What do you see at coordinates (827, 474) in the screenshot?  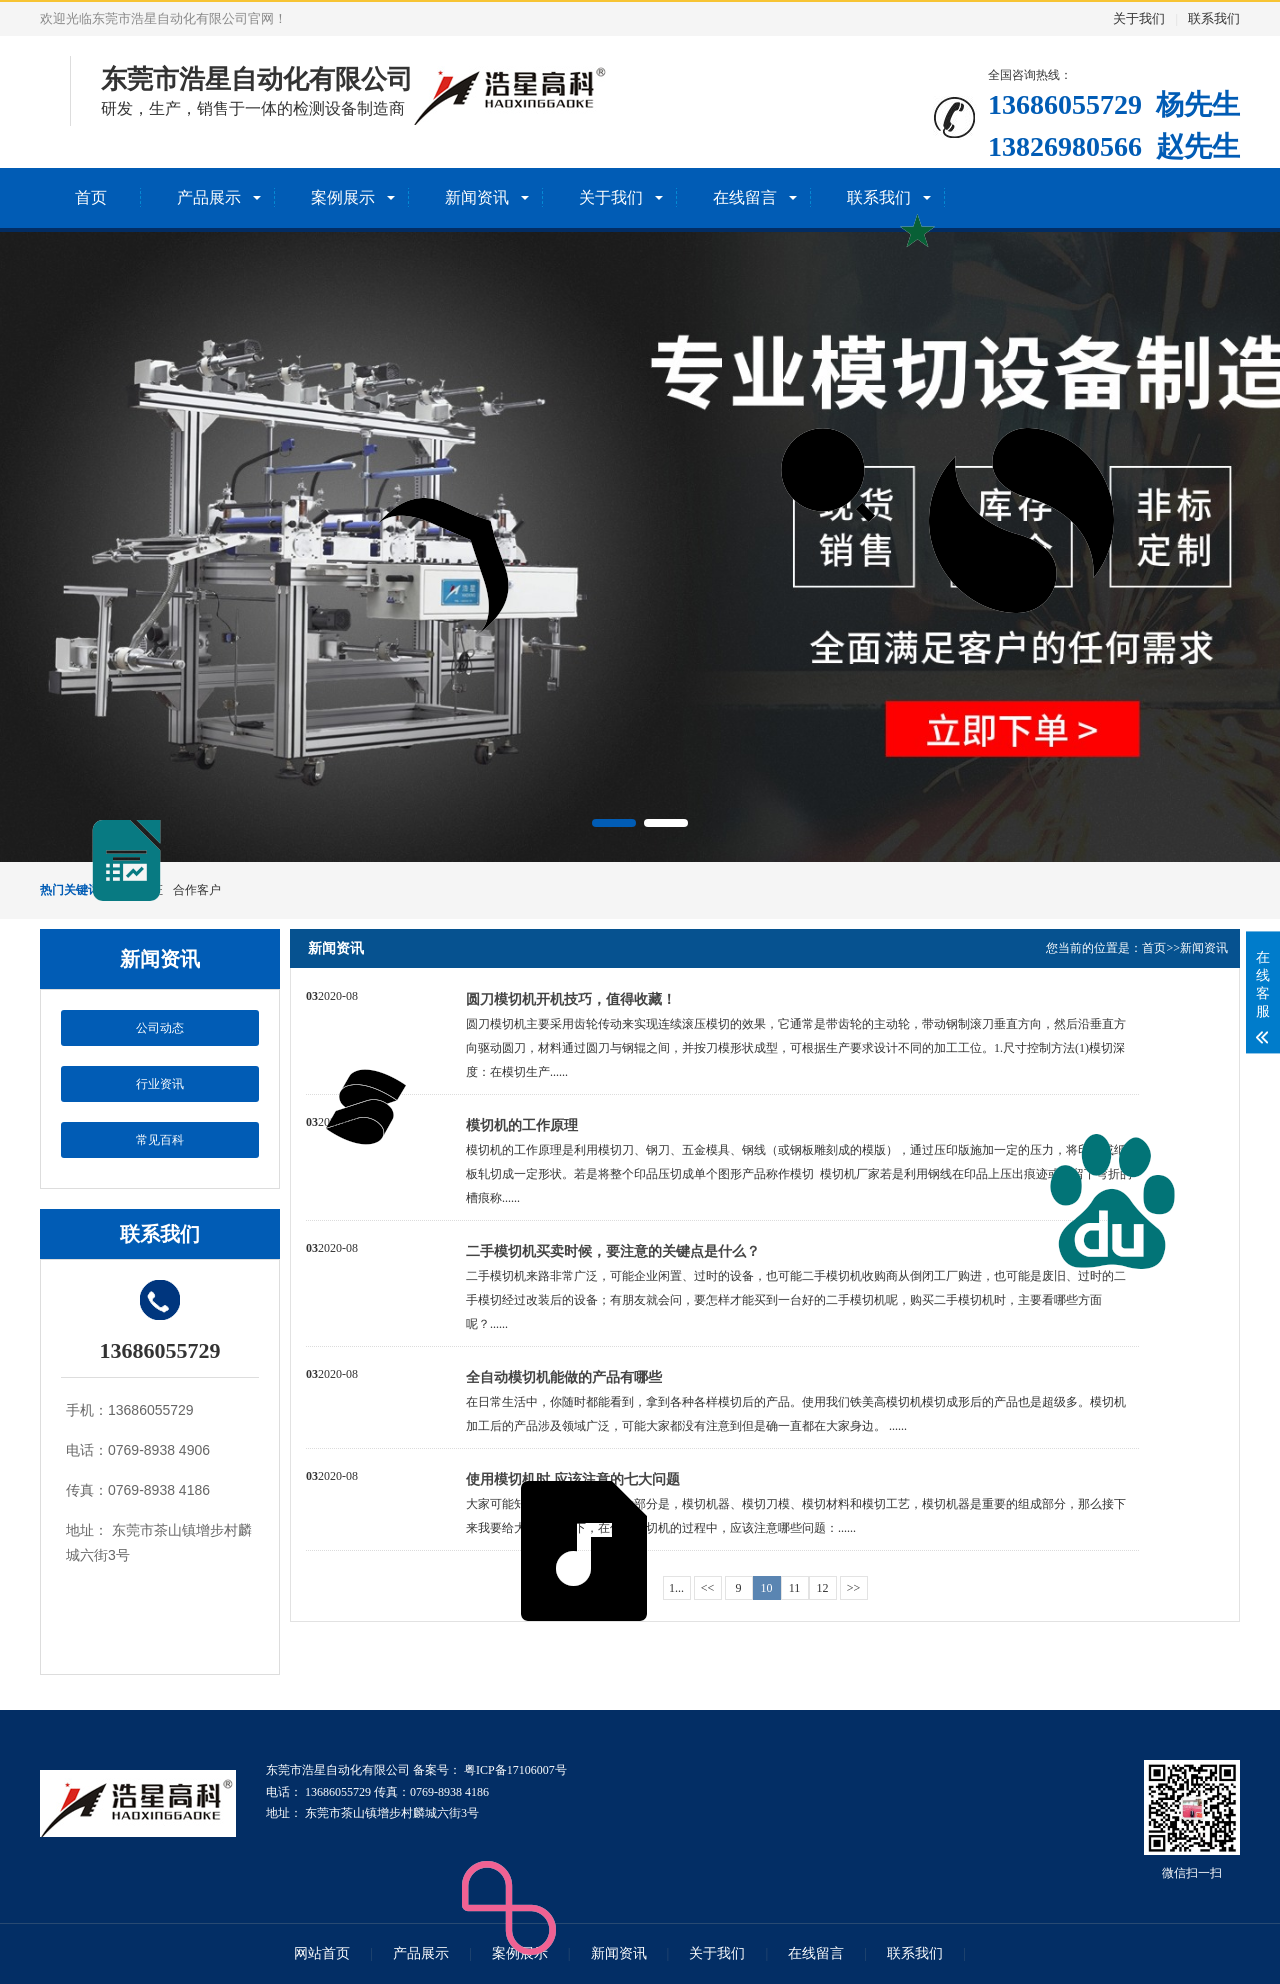 I see `search for content or items` at bounding box center [827, 474].